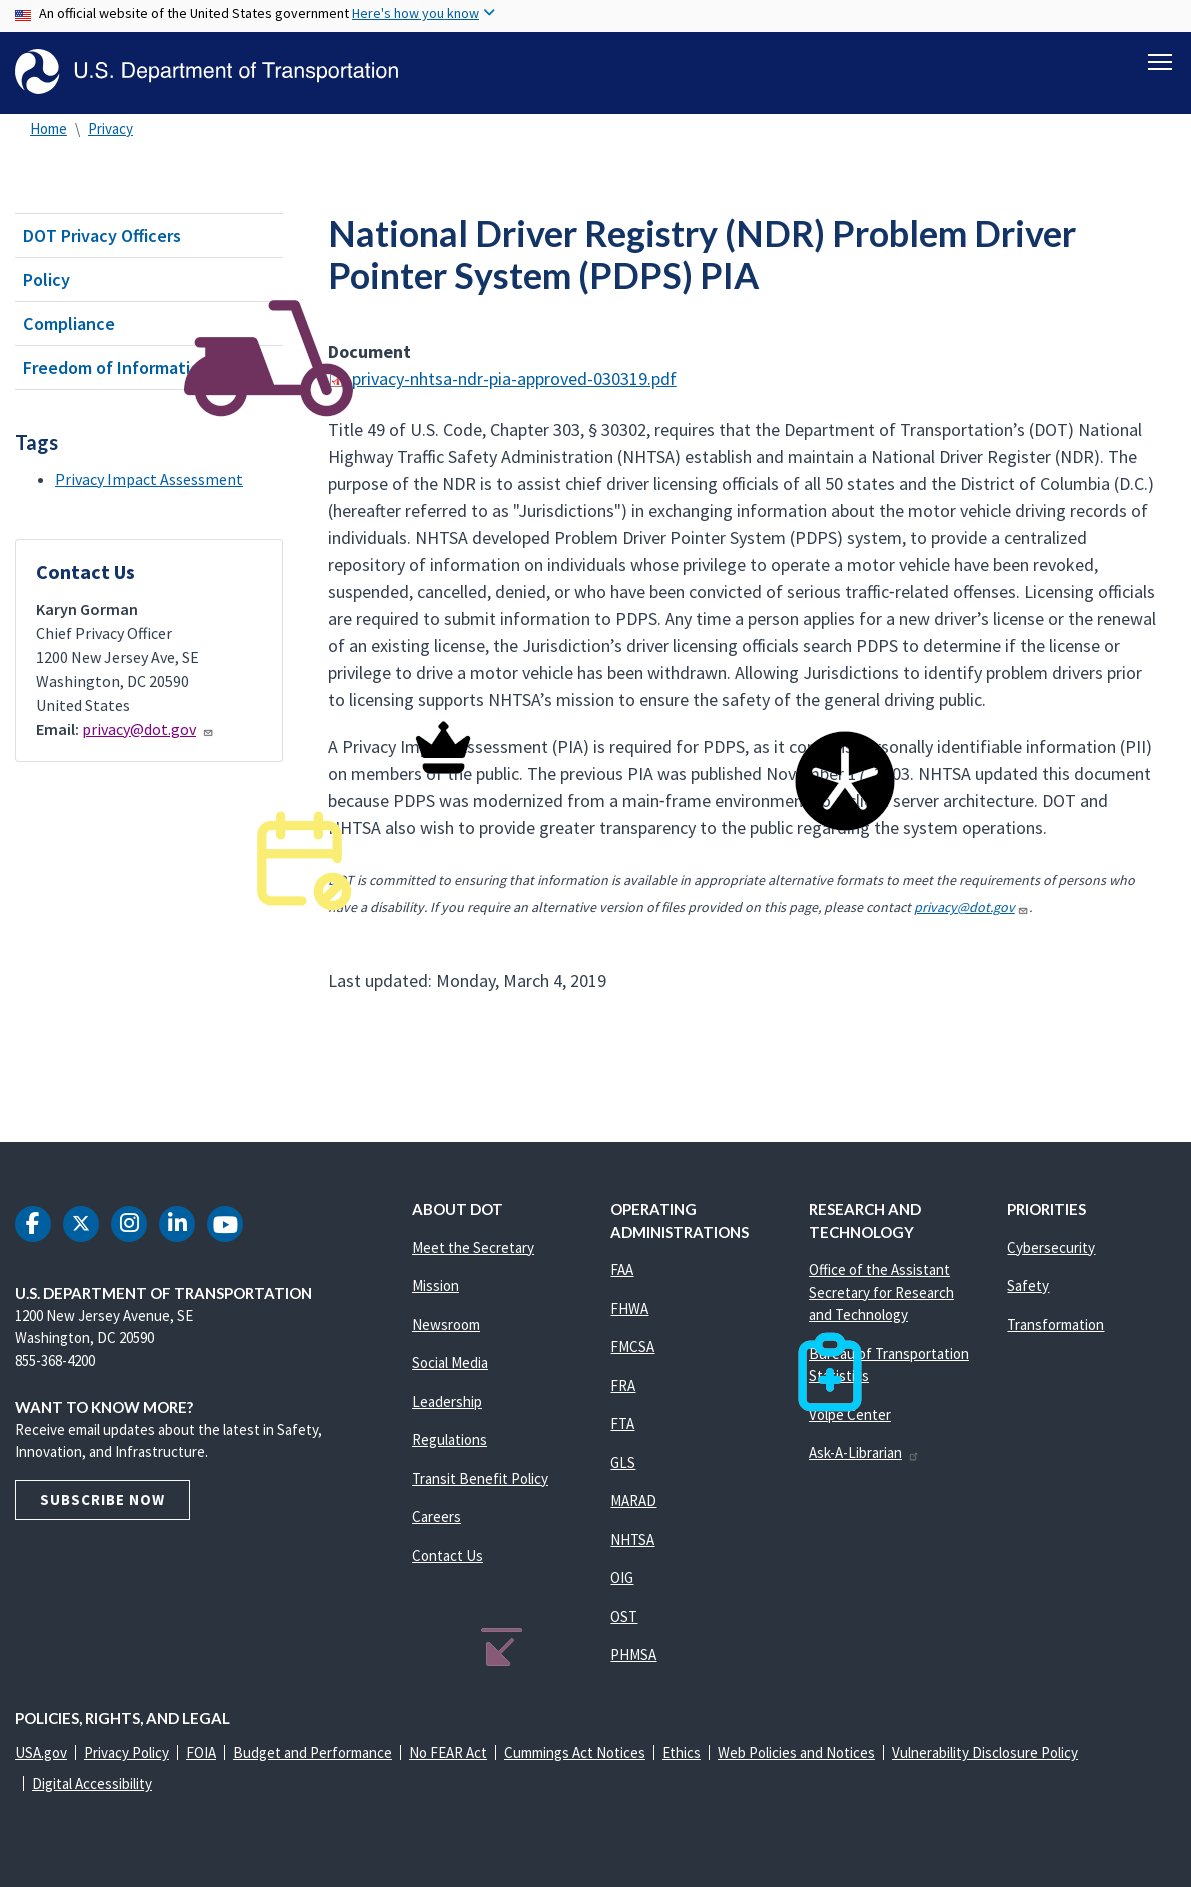  What do you see at coordinates (443, 747) in the screenshot?
I see `indicates server owner status` at bounding box center [443, 747].